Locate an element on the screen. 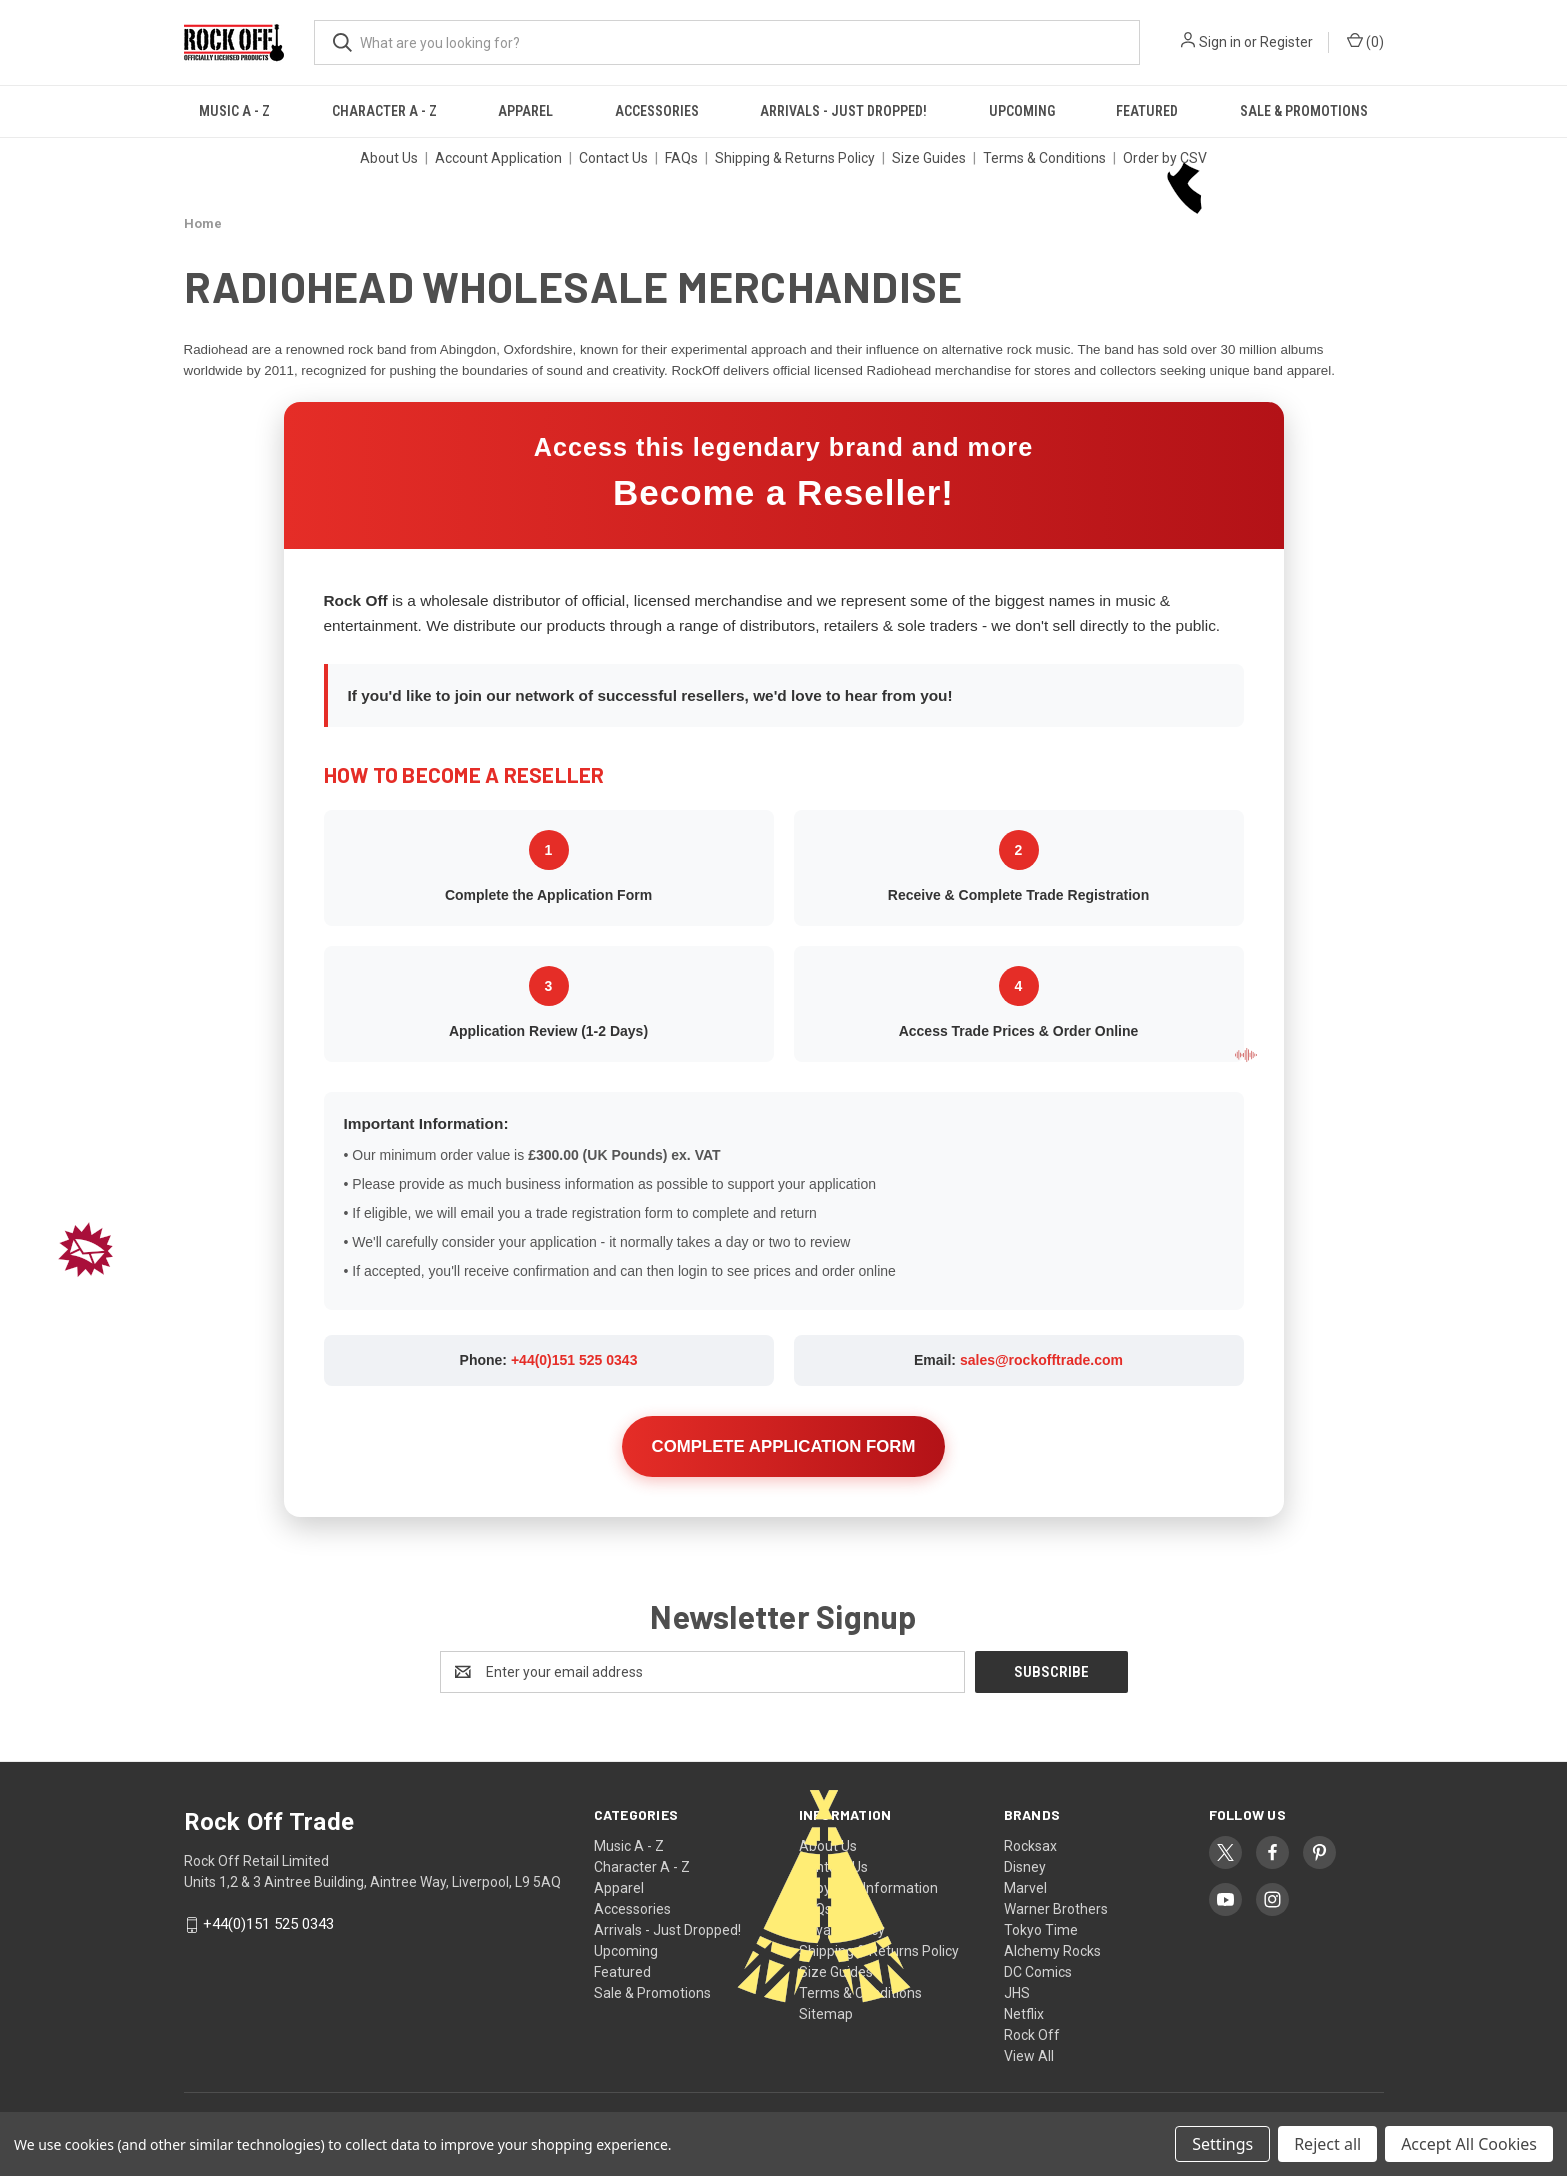  indicates a malicious or dangerous email/message is located at coordinates (85, 1249).